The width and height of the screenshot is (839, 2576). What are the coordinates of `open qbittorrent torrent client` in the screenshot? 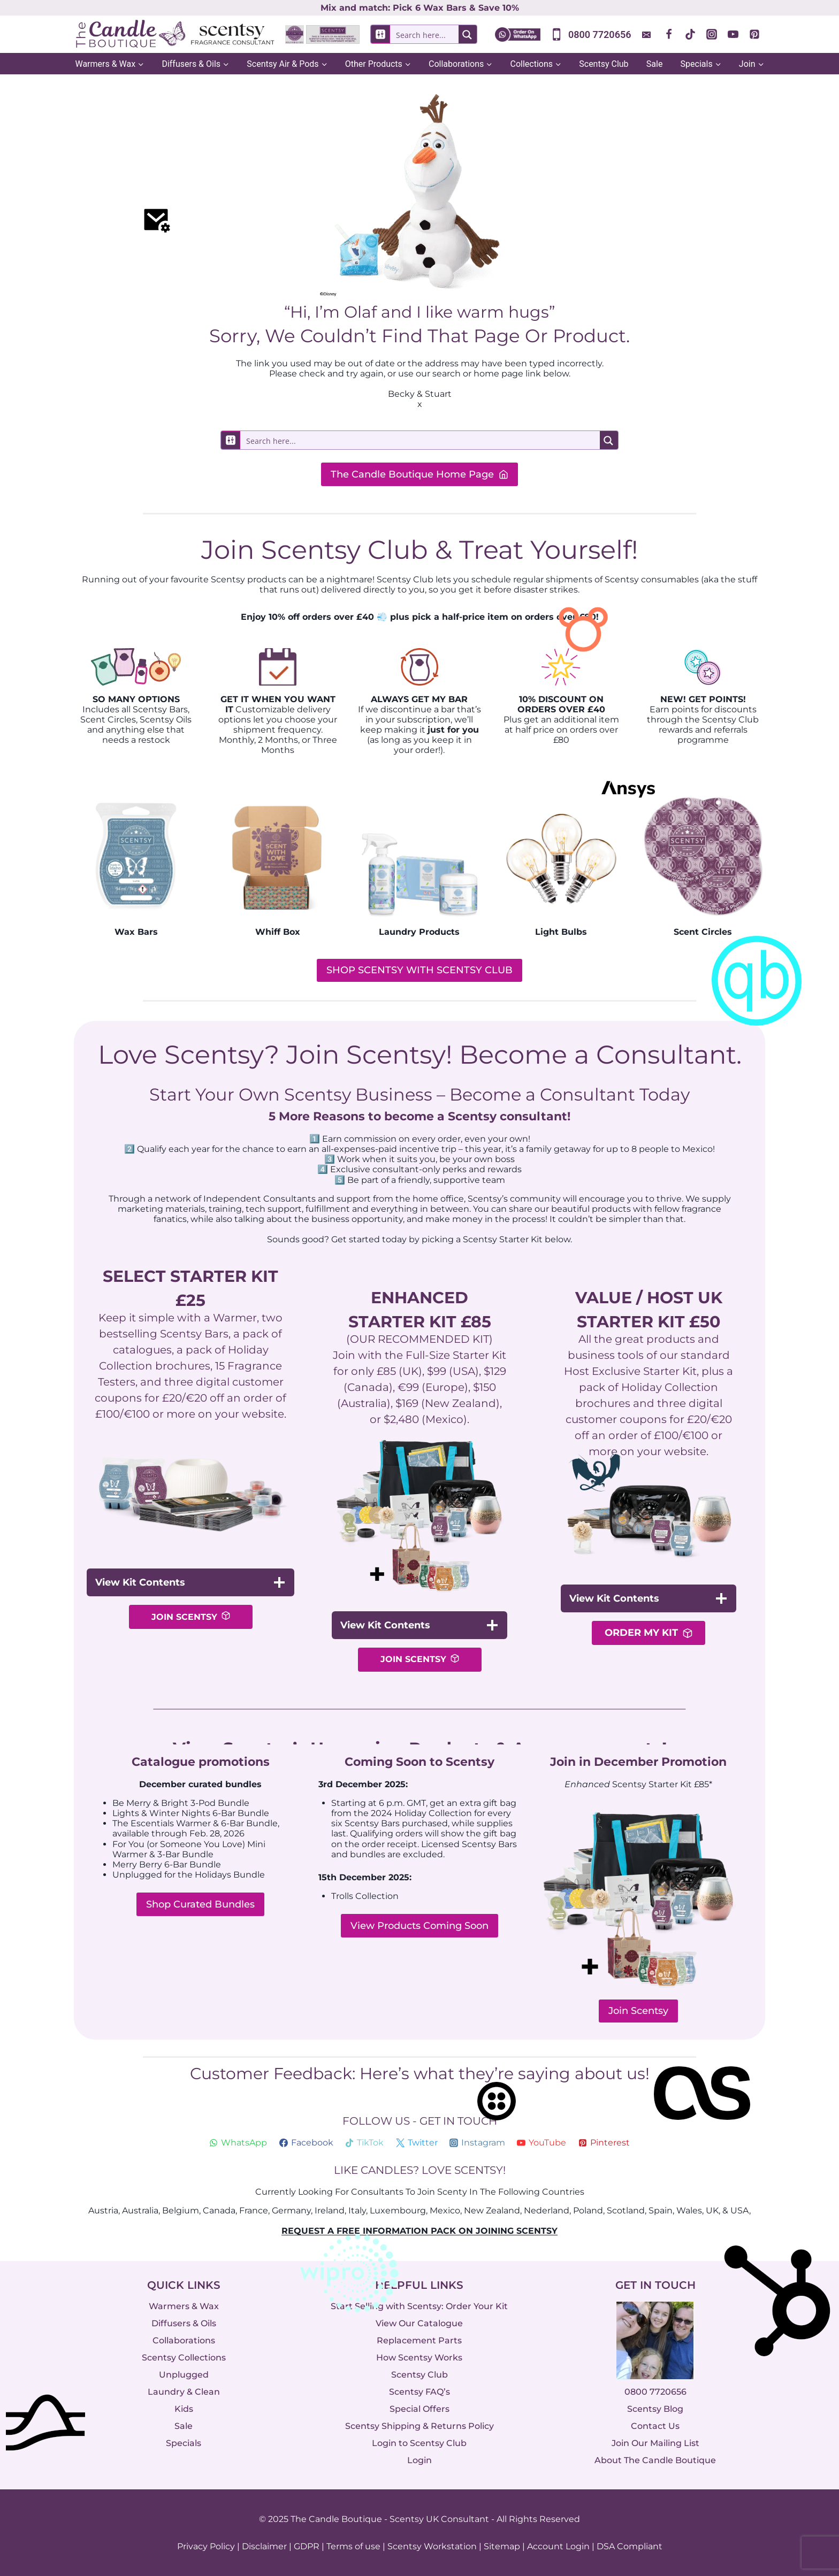 It's located at (757, 981).